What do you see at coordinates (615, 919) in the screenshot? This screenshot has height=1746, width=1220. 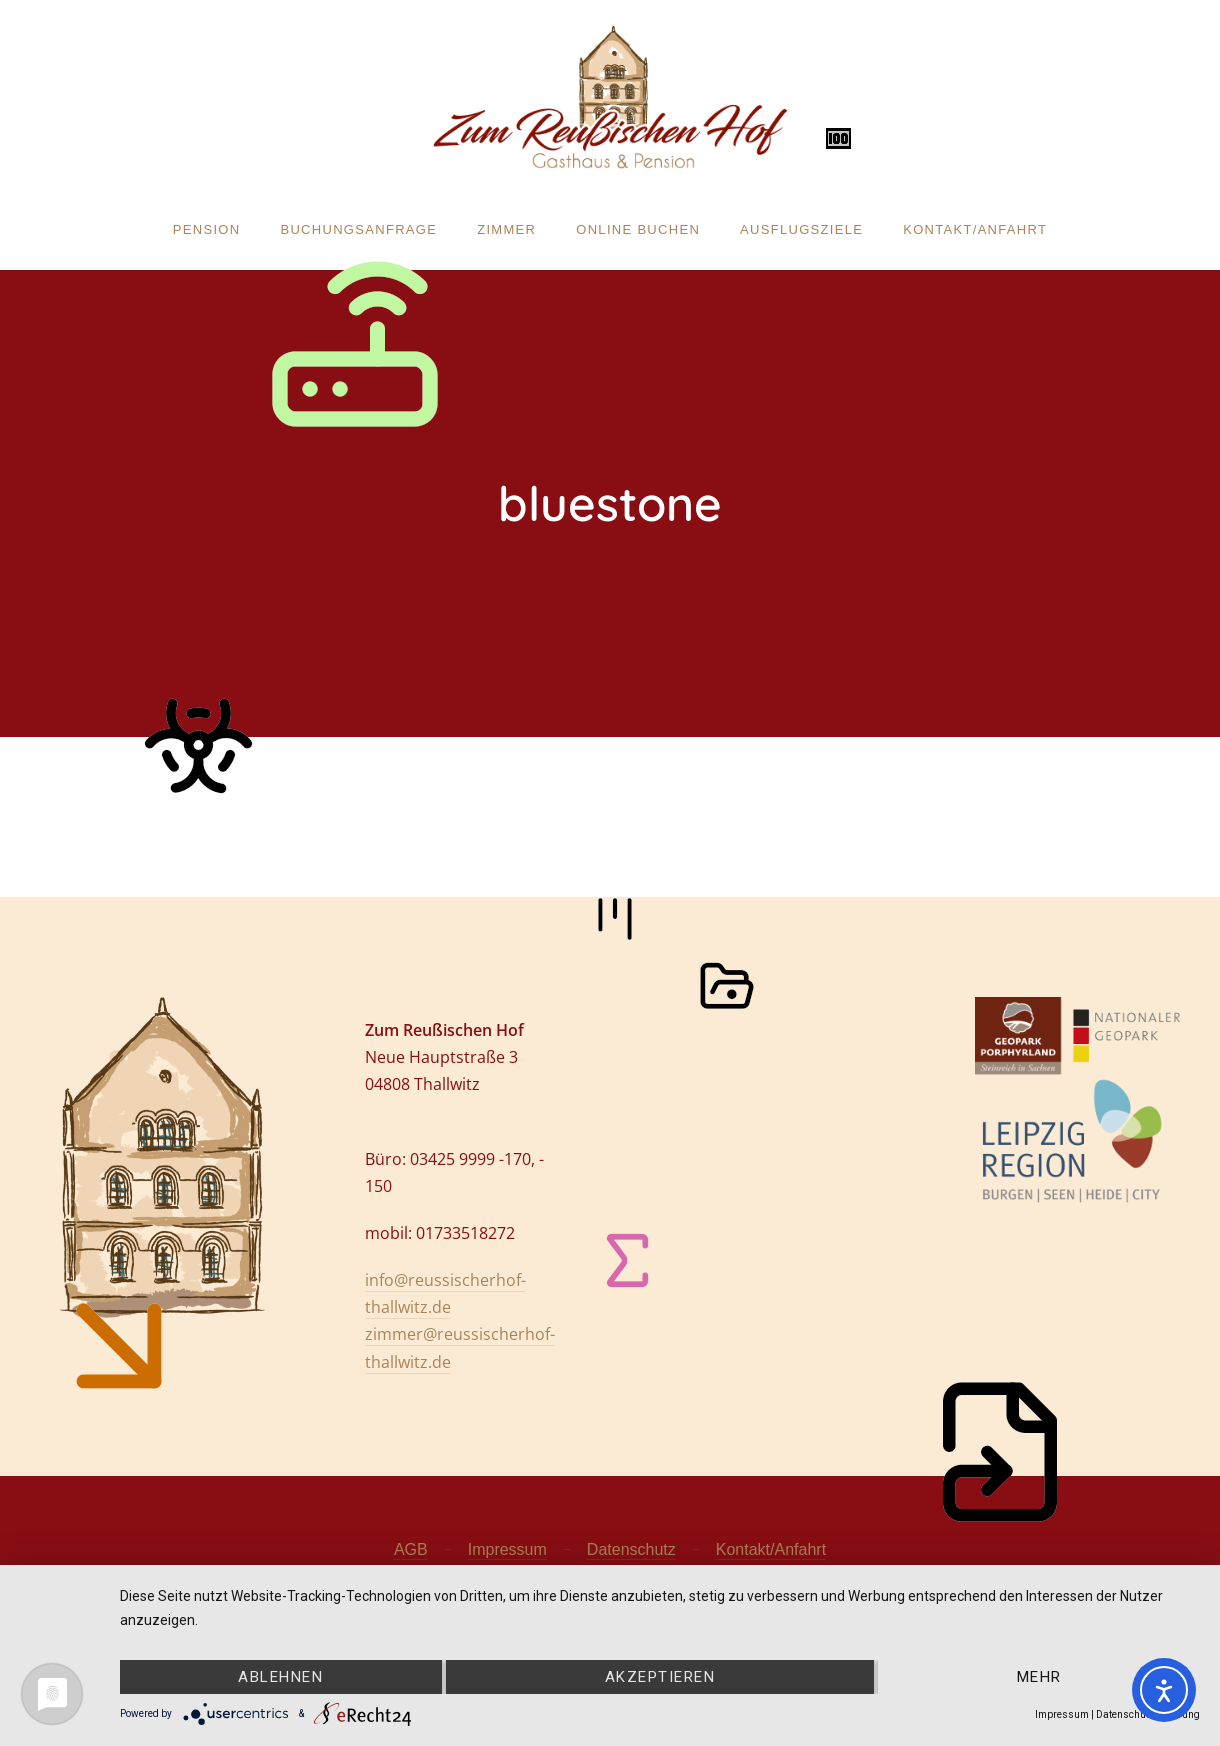 I see `open kanban board view` at bounding box center [615, 919].